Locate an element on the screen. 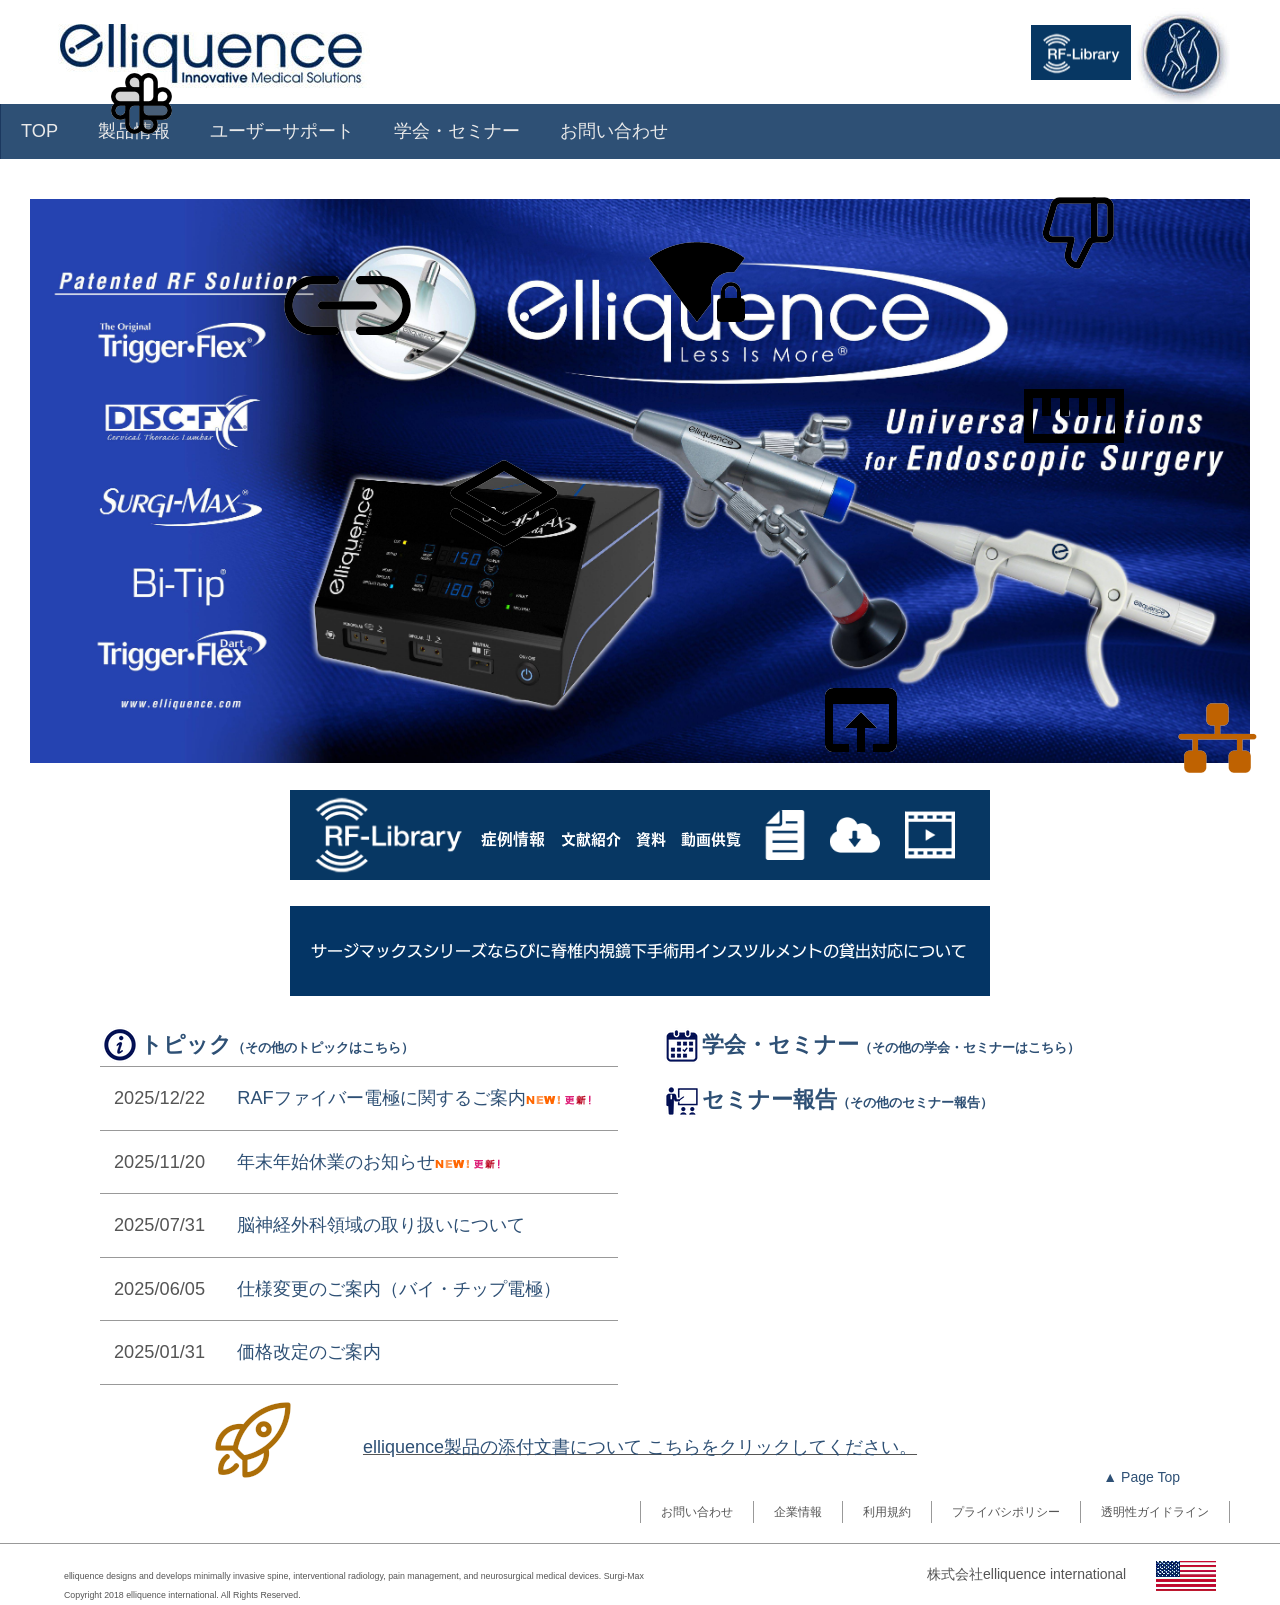 This screenshot has height=1605, width=1280. dislike or downvote content is located at coordinates (1078, 233).